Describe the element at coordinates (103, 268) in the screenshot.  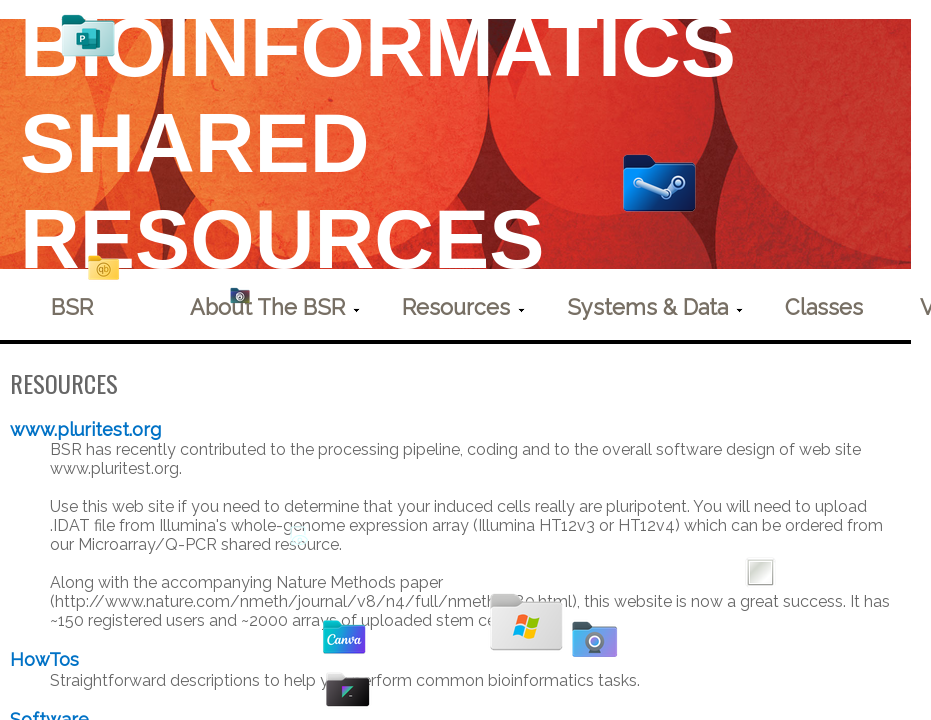
I see `open qbittorrent downloads folder` at that location.